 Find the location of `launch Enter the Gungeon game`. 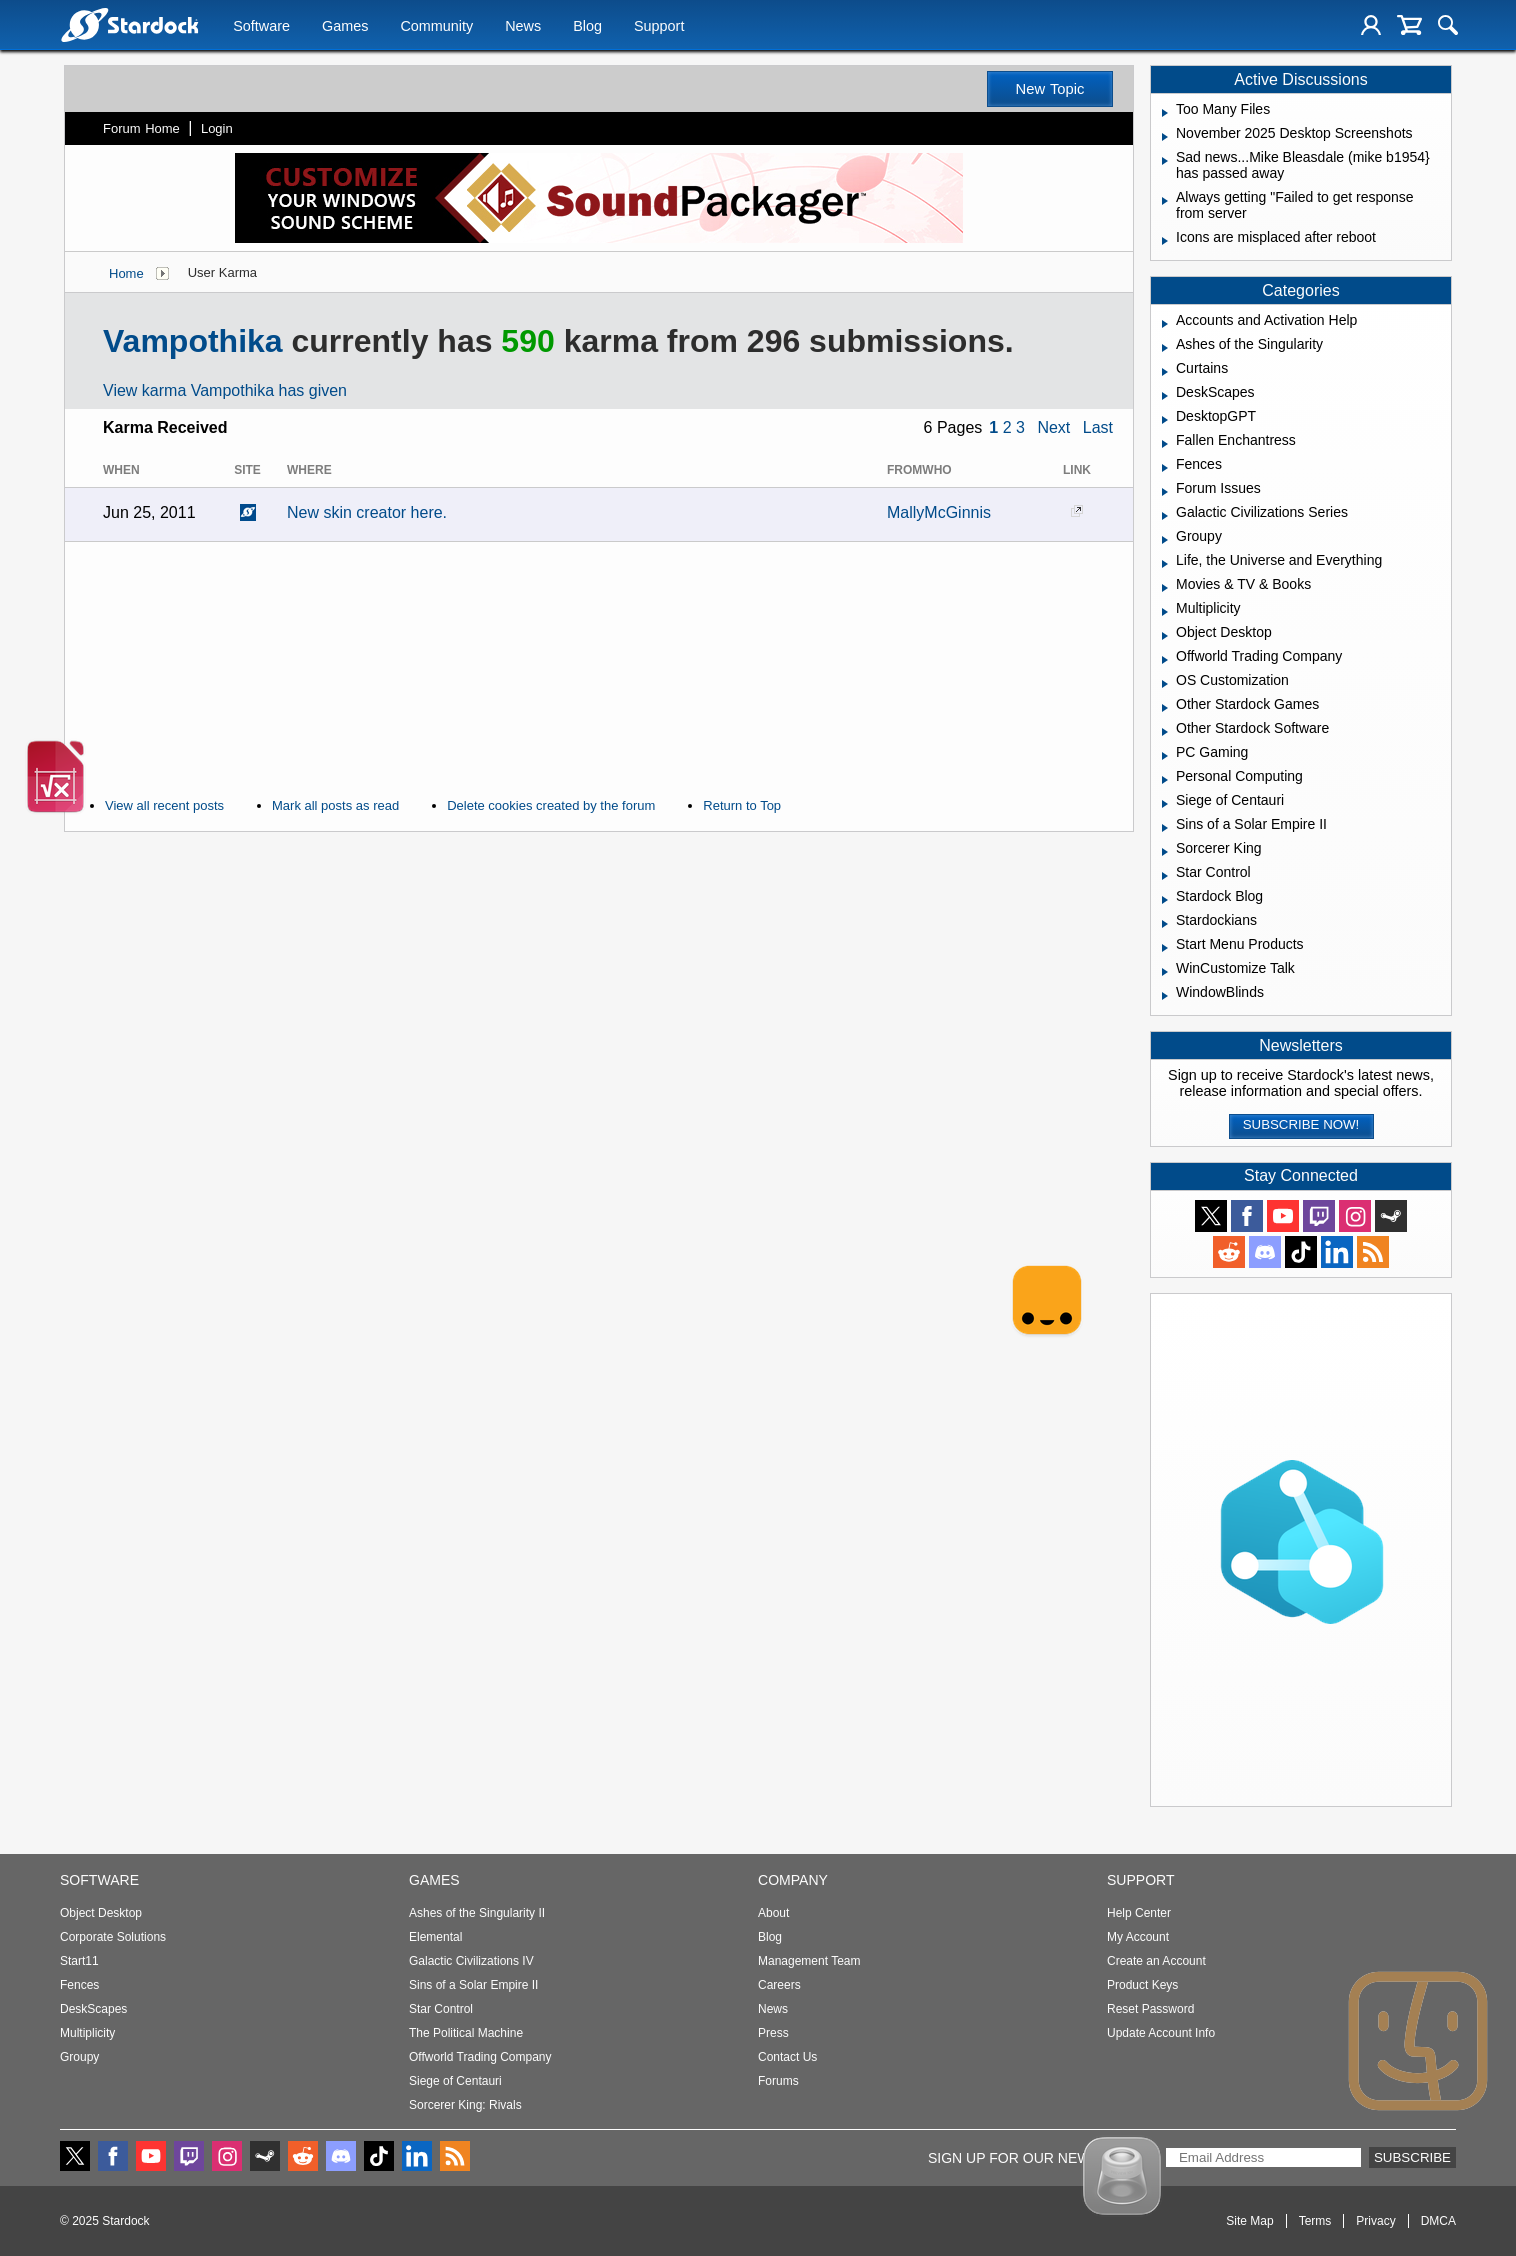

launch Enter the Gungeon game is located at coordinates (1047, 1300).